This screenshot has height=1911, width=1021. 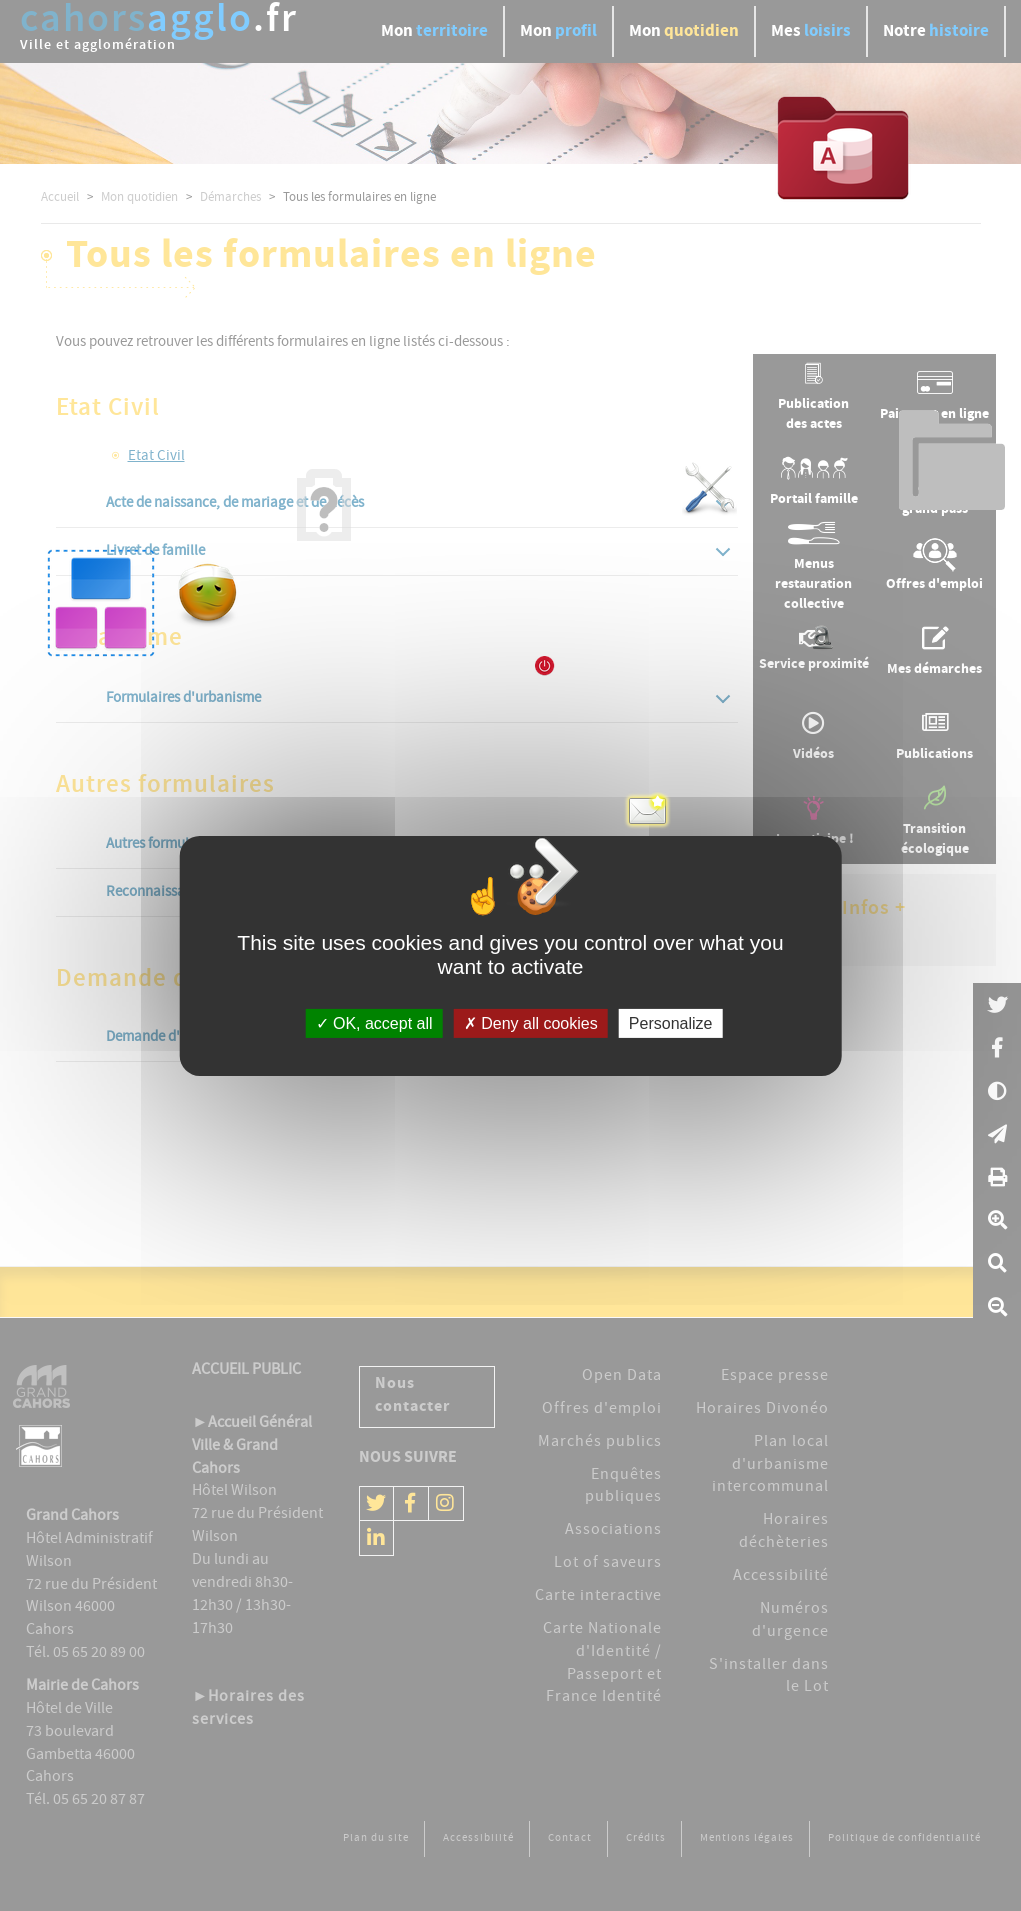 I want to click on indicates battery not detected or missing, so click(x=324, y=505).